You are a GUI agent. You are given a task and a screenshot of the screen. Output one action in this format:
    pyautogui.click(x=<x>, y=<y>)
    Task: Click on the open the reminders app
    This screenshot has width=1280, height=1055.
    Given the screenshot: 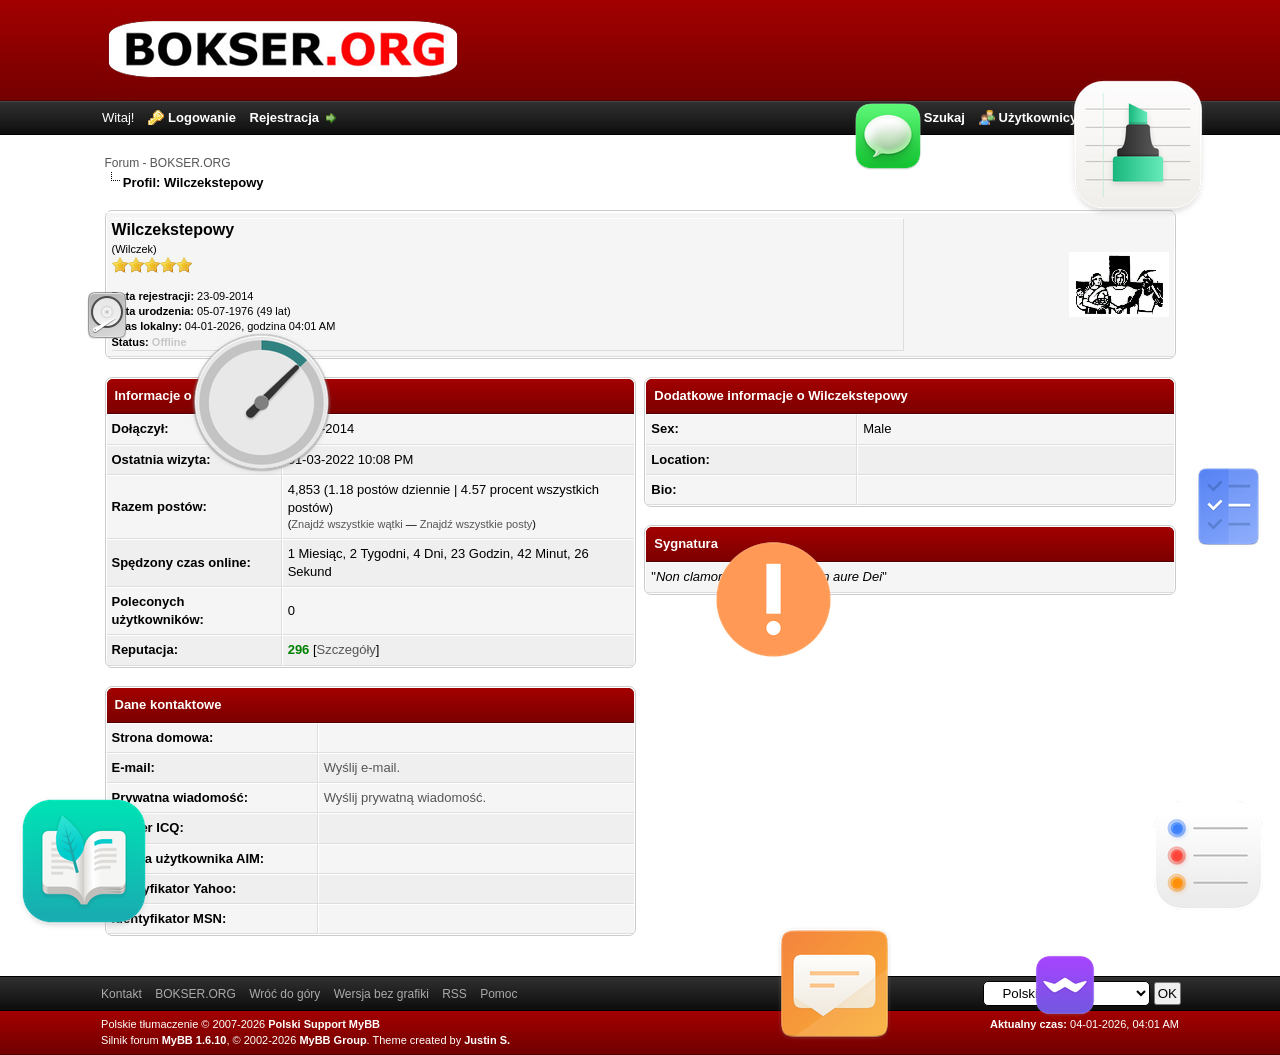 What is the action you would take?
    pyautogui.click(x=1208, y=855)
    